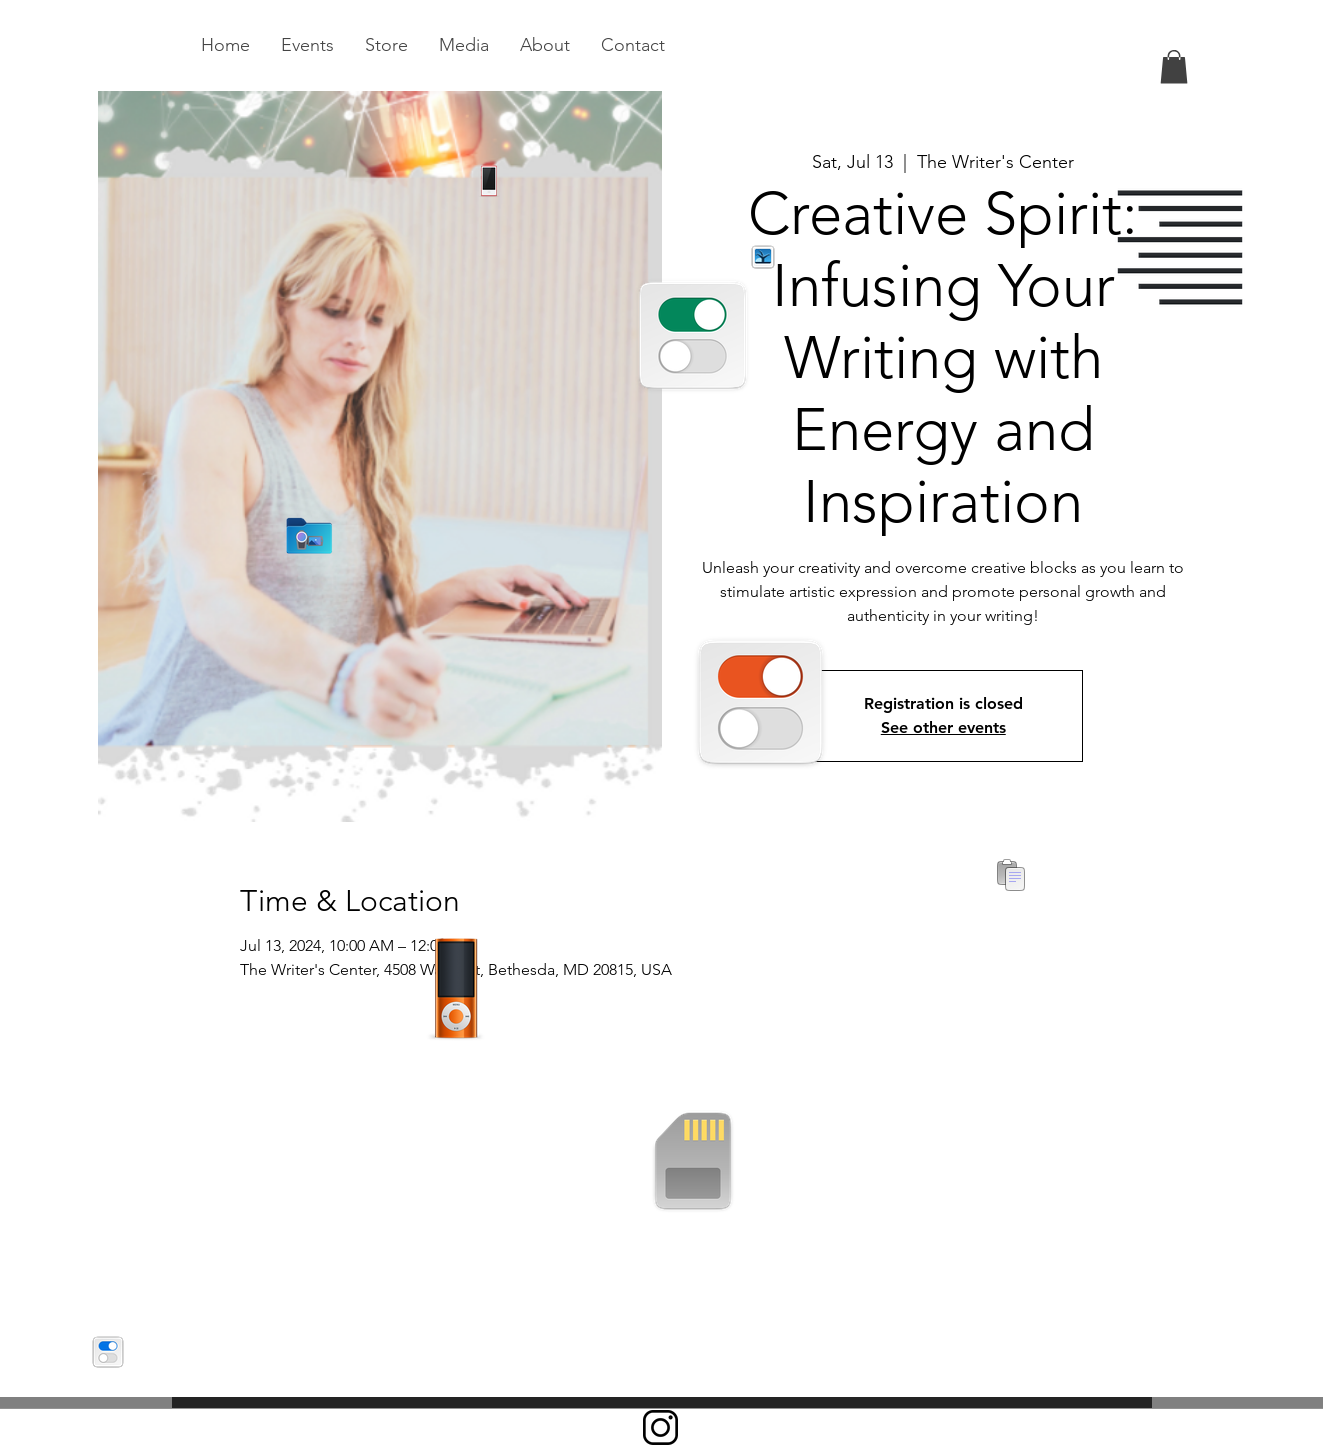  I want to click on open video recordings folder, so click(309, 537).